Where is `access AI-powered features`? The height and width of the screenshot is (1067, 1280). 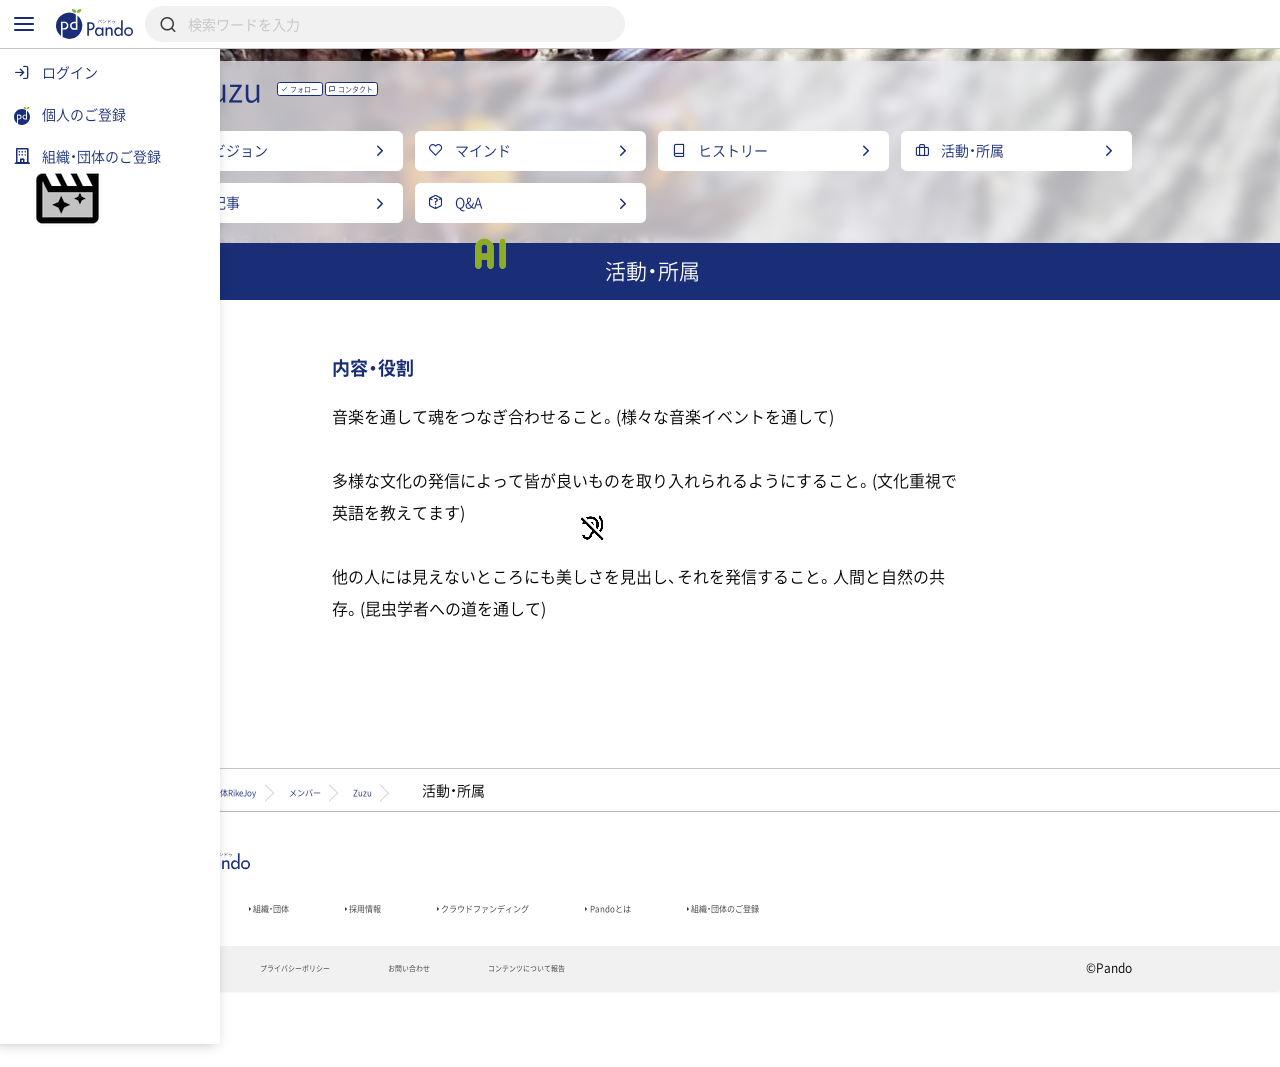
access AI-powered features is located at coordinates (490, 253).